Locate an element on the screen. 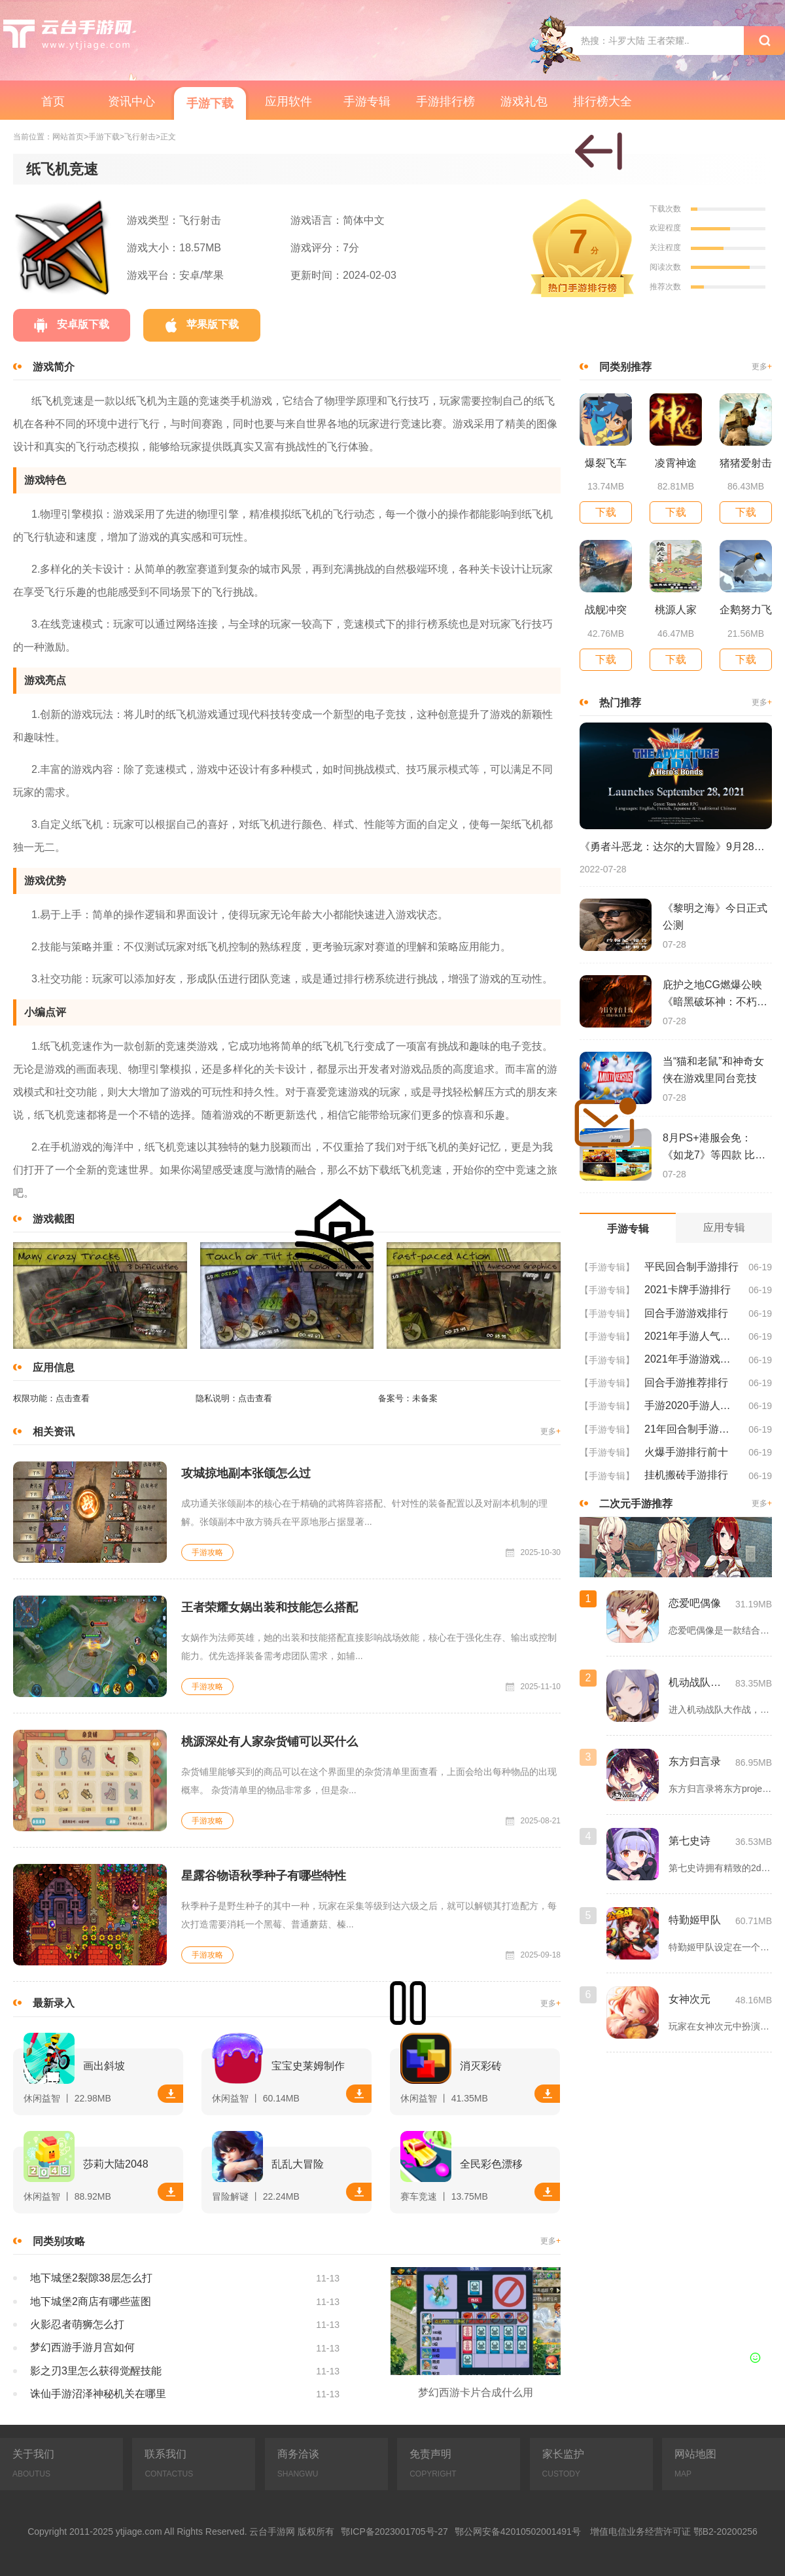 This screenshot has height=2576, width=785. add an emoji or reaction is located at coordinates (755, 2357).